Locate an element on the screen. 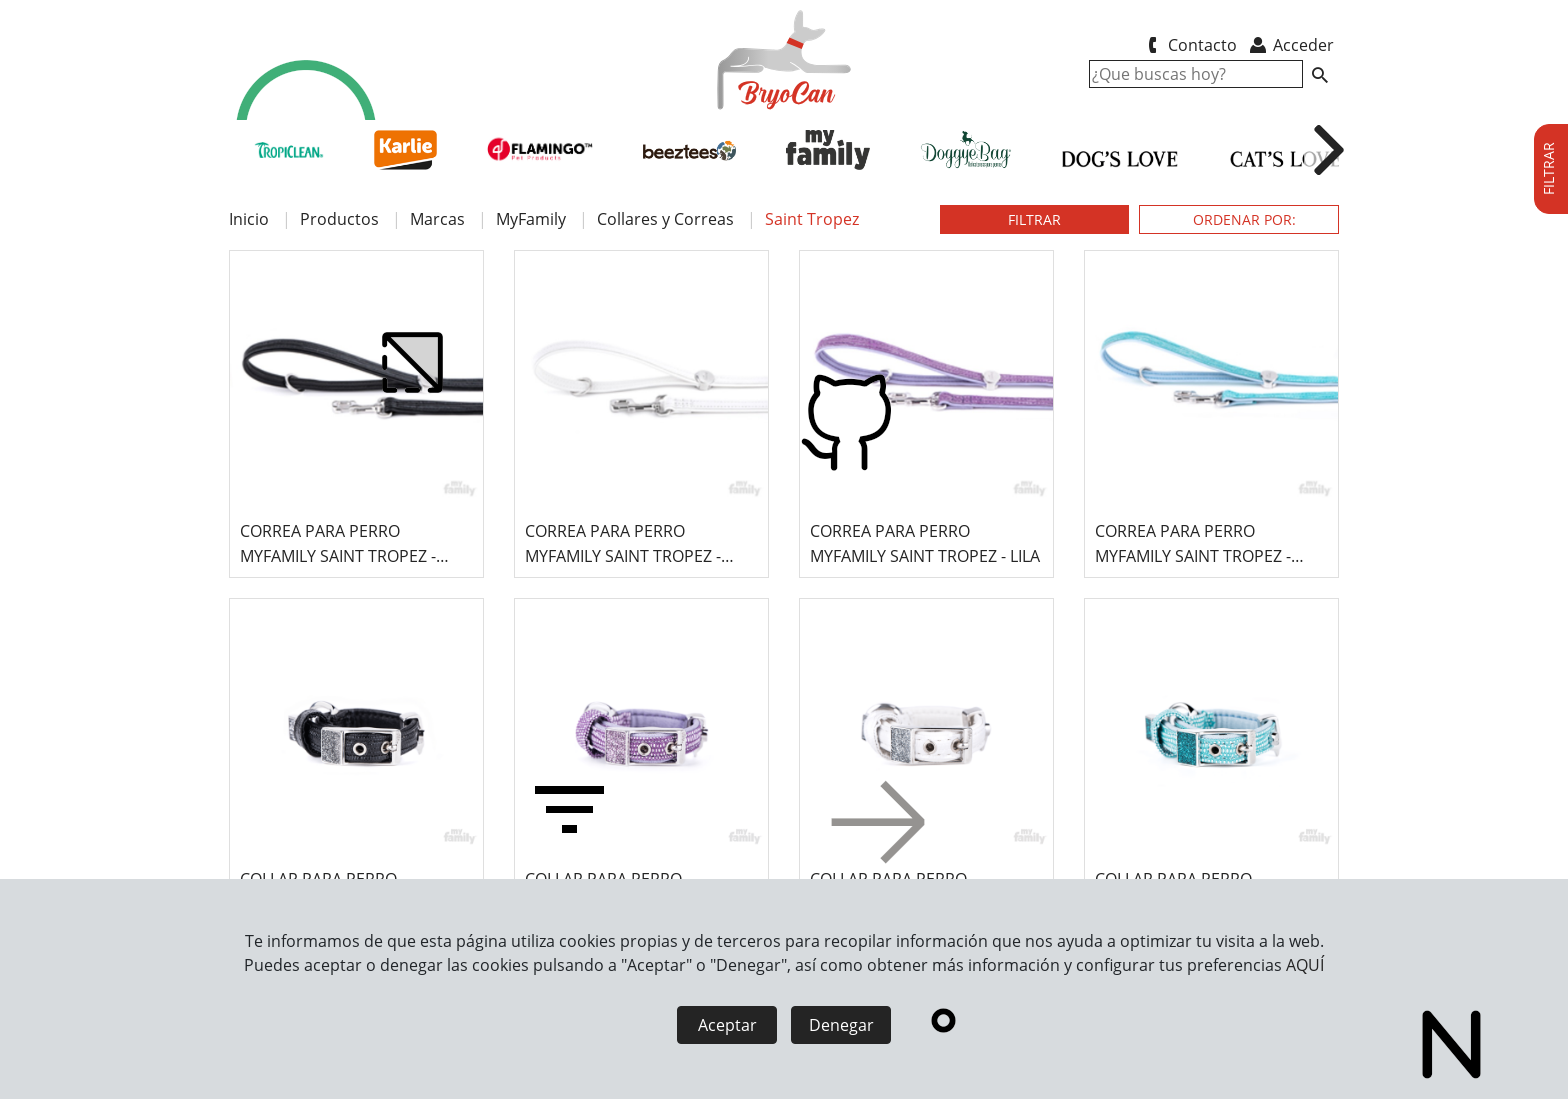 This screenshot has width=1568, height=1099. filter or sort list items is located at coordinates (569, 809).